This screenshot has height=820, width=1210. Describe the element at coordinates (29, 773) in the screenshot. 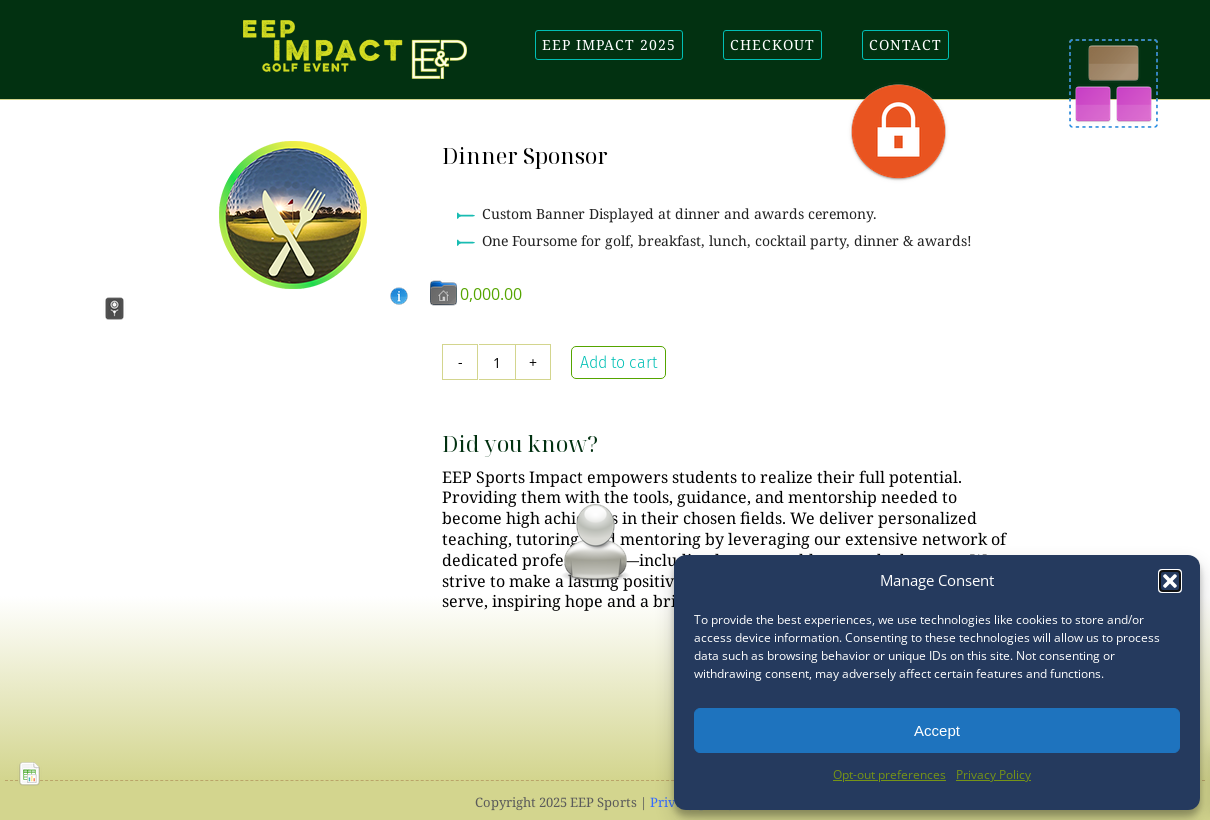

I see `open a spreadsheet file` at that location.